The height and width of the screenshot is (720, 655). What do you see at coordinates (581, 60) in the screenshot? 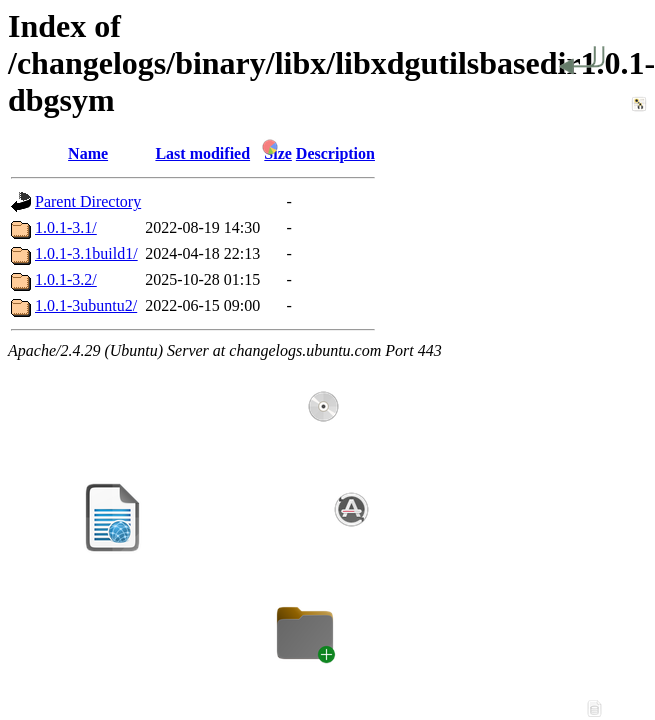
I see `reply to all recipients of an email` at bounding box center [581, 60].